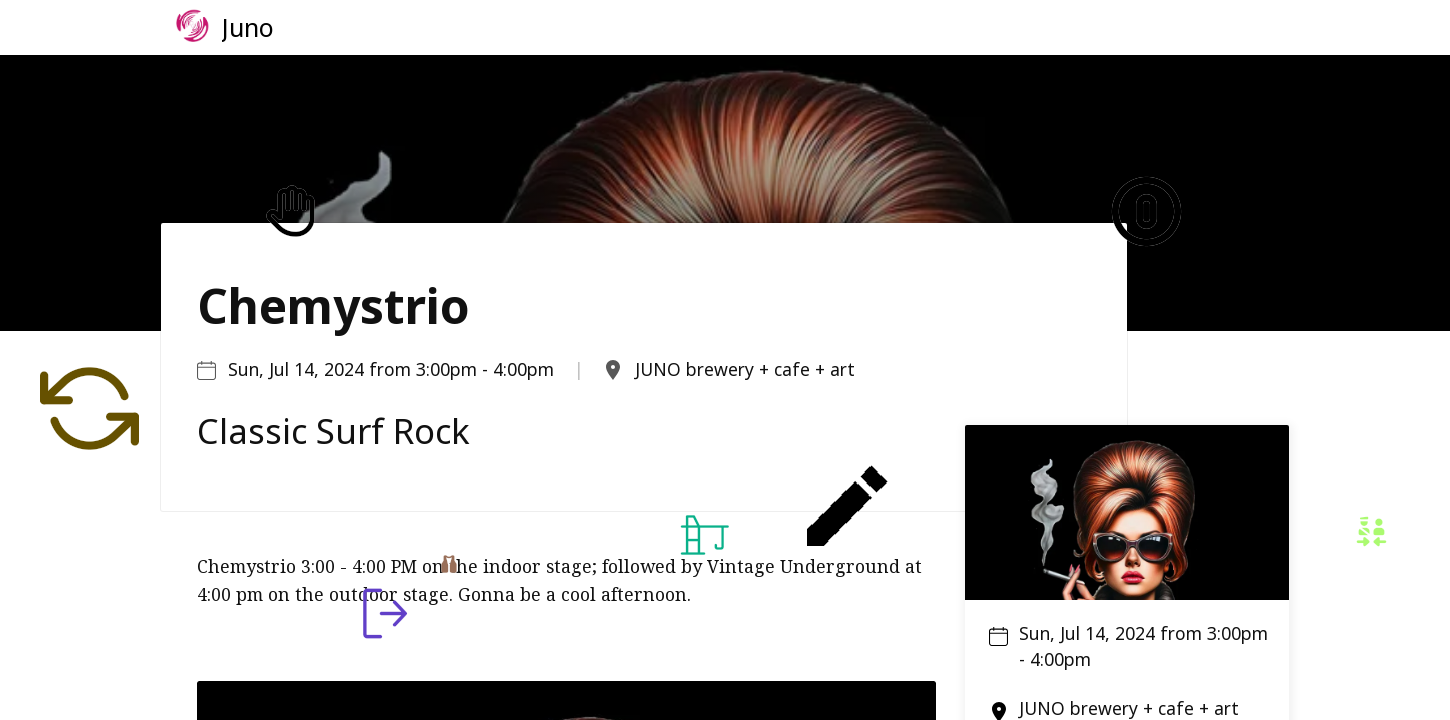 The height and width of the screenshot is (720, 1450). I want to click on refresh or reload content, so click(89, 408).